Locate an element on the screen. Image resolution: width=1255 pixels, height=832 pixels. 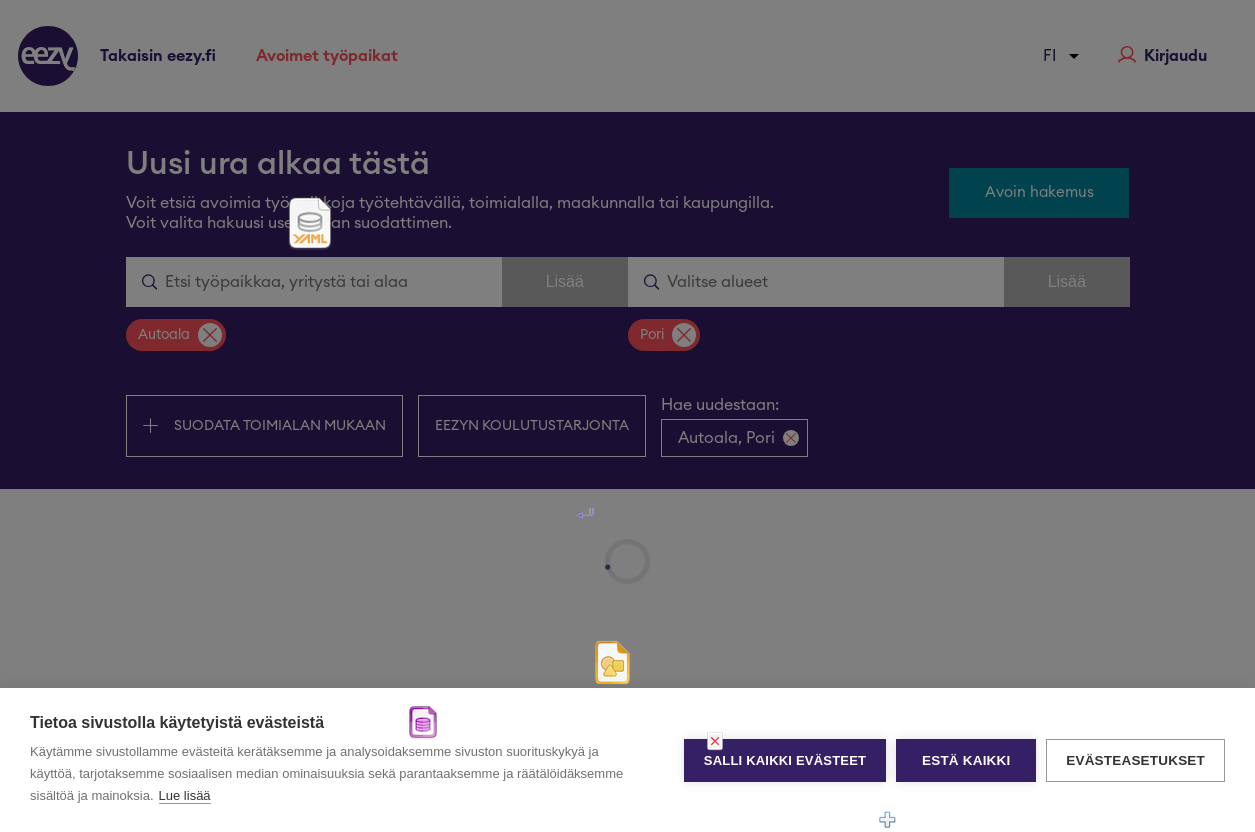
a libreoffice base database file is located at coordinates (423, 722).